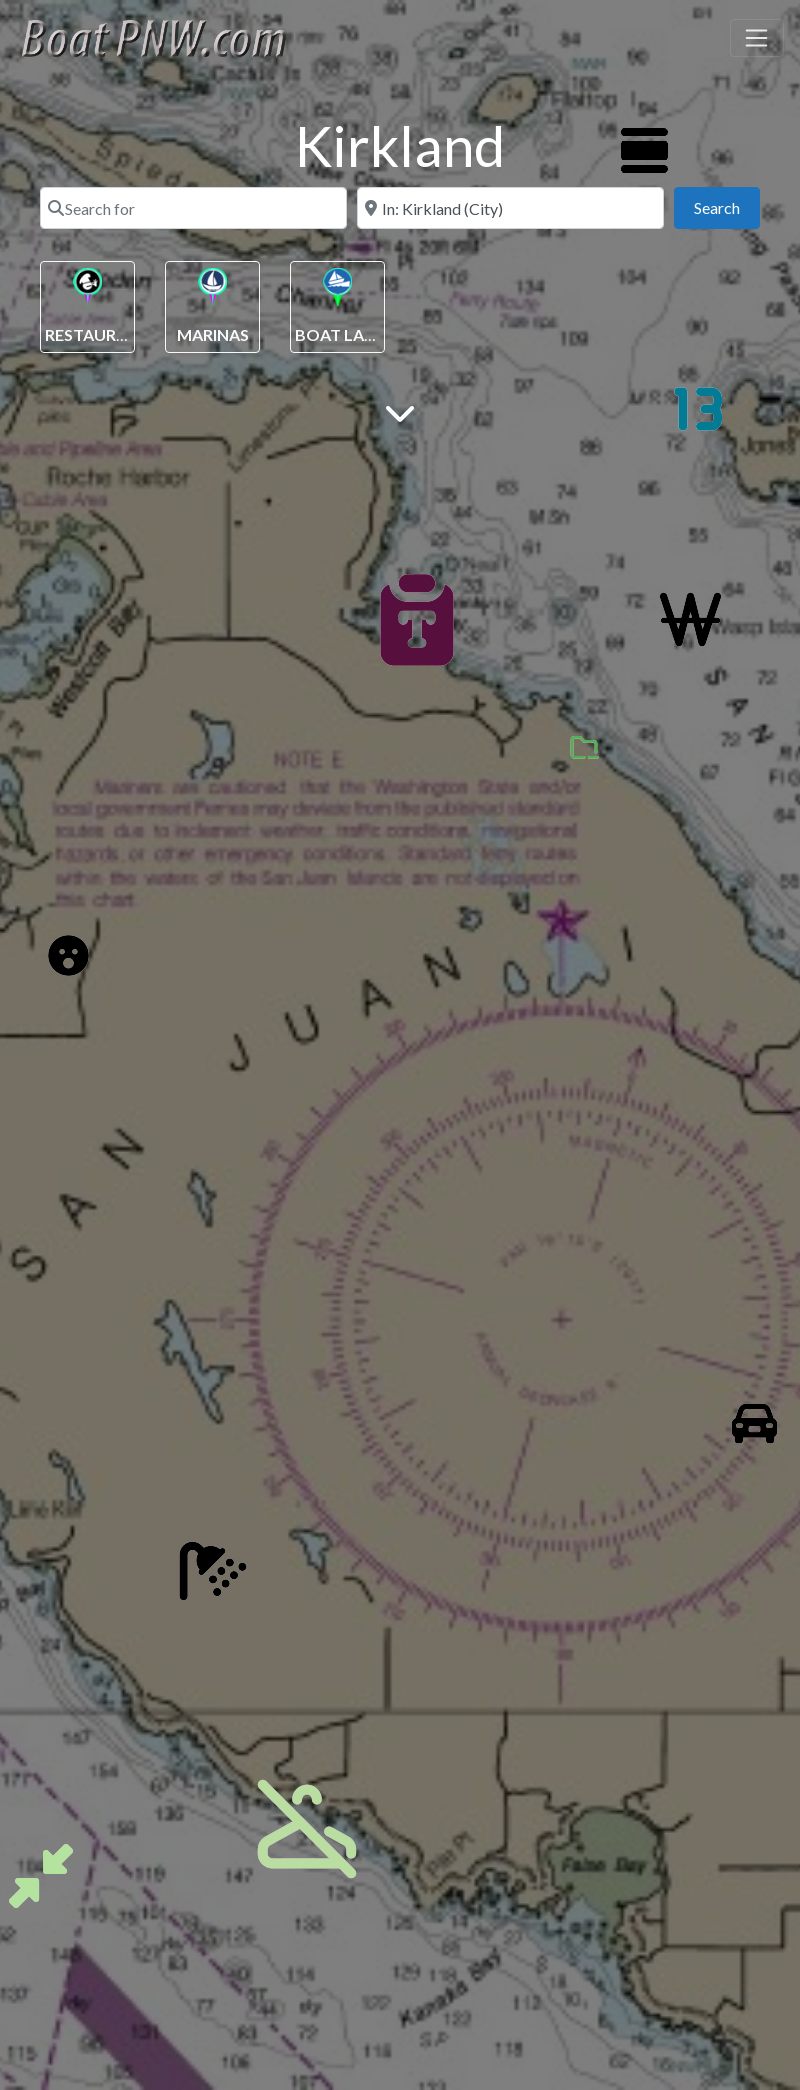 Image resolution: width=800 pixels, height=2090 pixels. I want to click on compress or minimize content, so click(41, 1876).